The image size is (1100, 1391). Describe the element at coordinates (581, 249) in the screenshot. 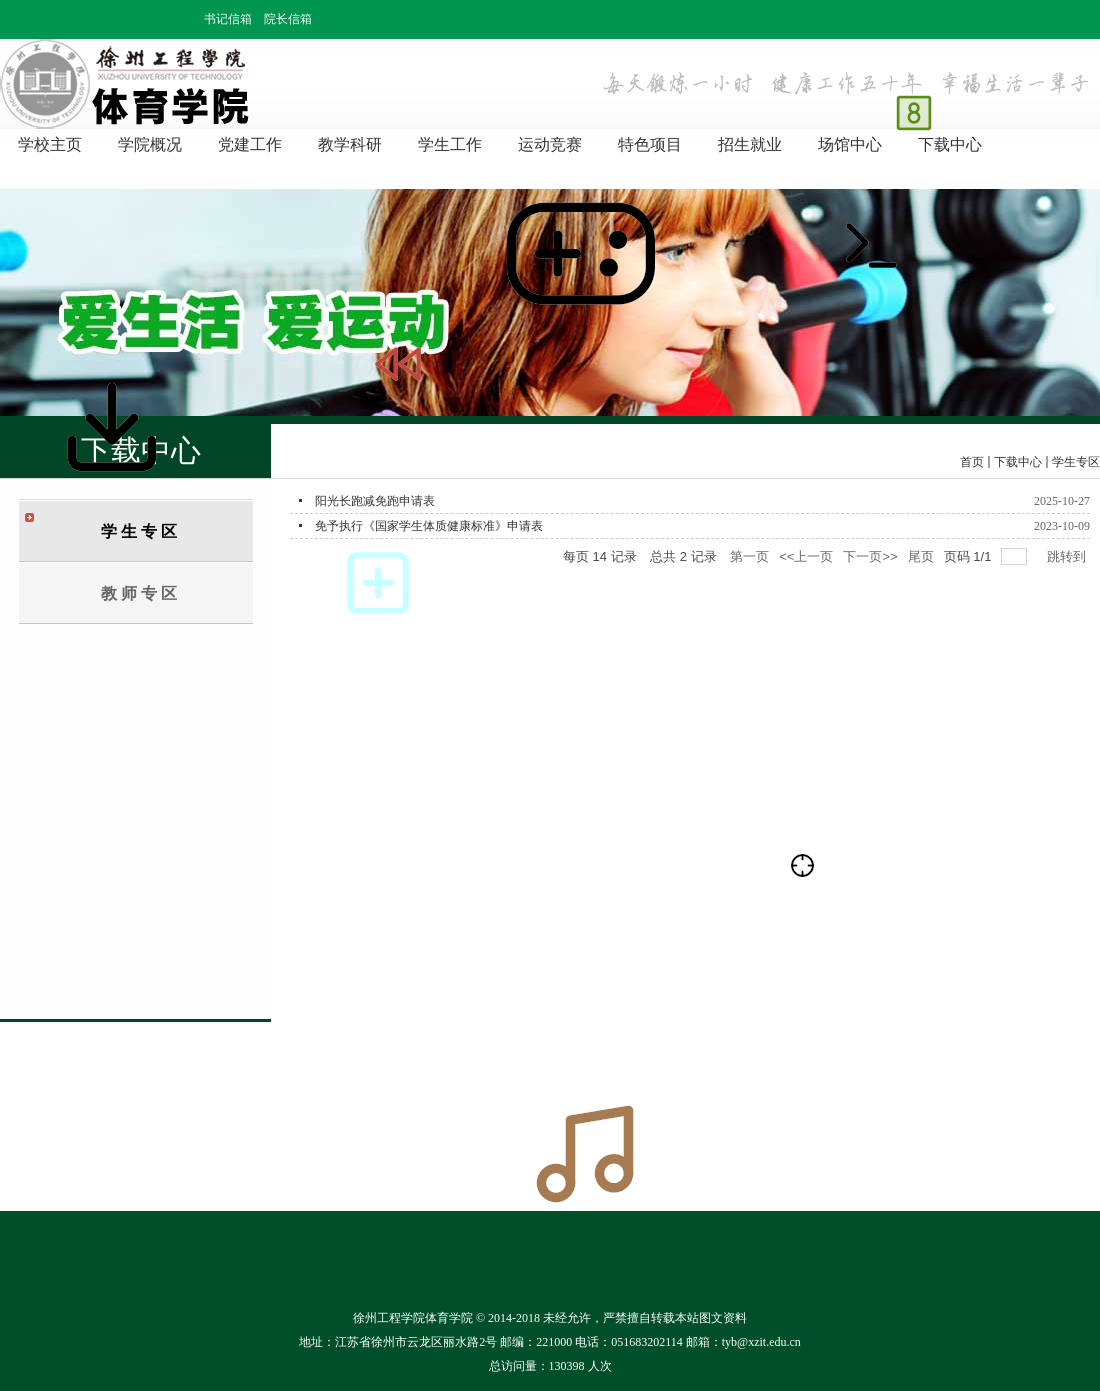

I see `open game-related files or projects` at that location.